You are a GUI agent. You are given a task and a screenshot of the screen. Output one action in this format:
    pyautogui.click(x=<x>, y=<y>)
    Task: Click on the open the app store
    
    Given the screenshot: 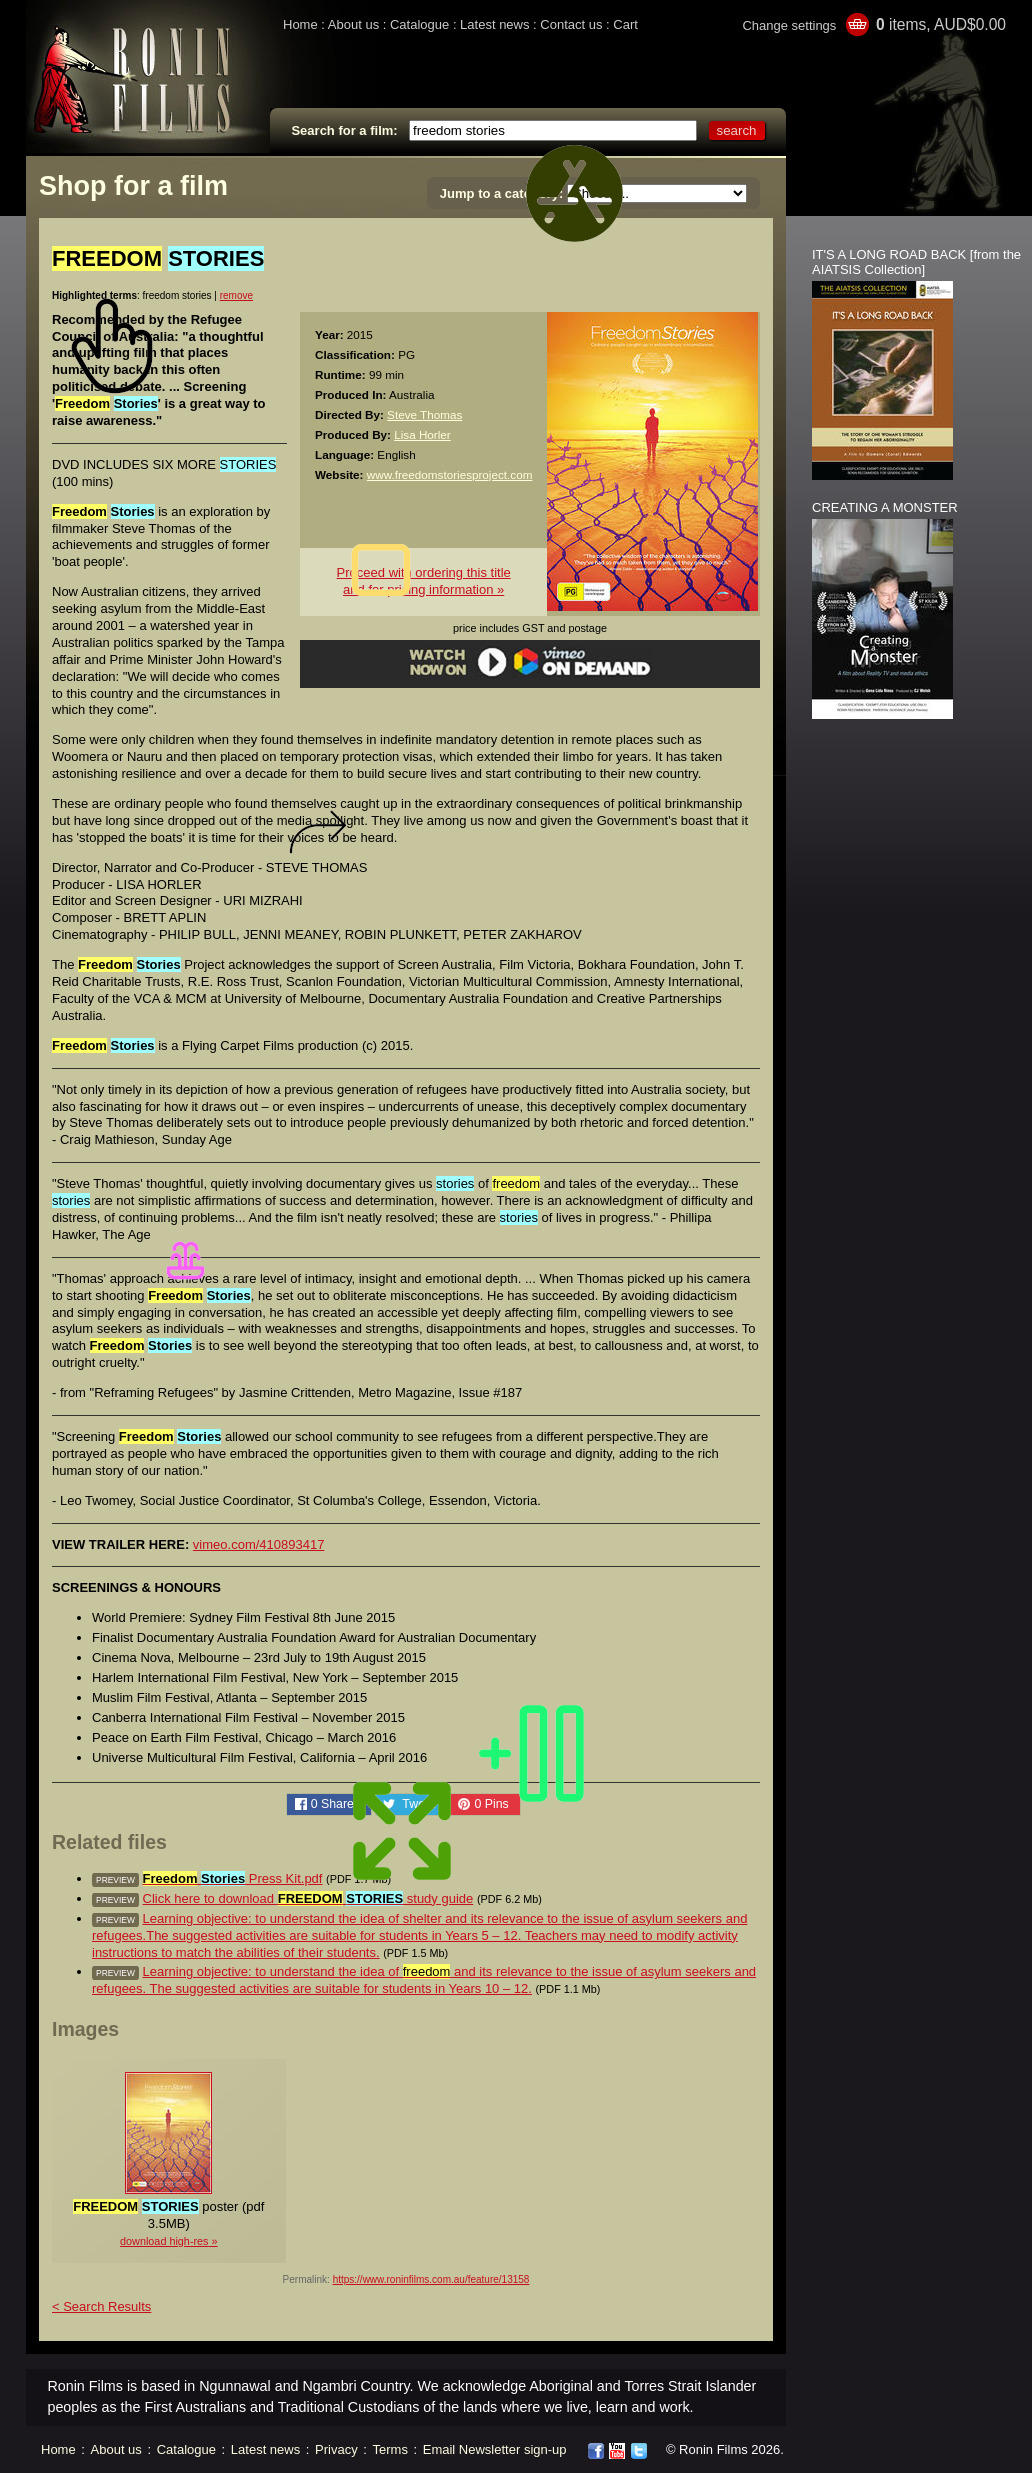 What is the action you would take?
    pyautogui.click(x=574, y=193)
    